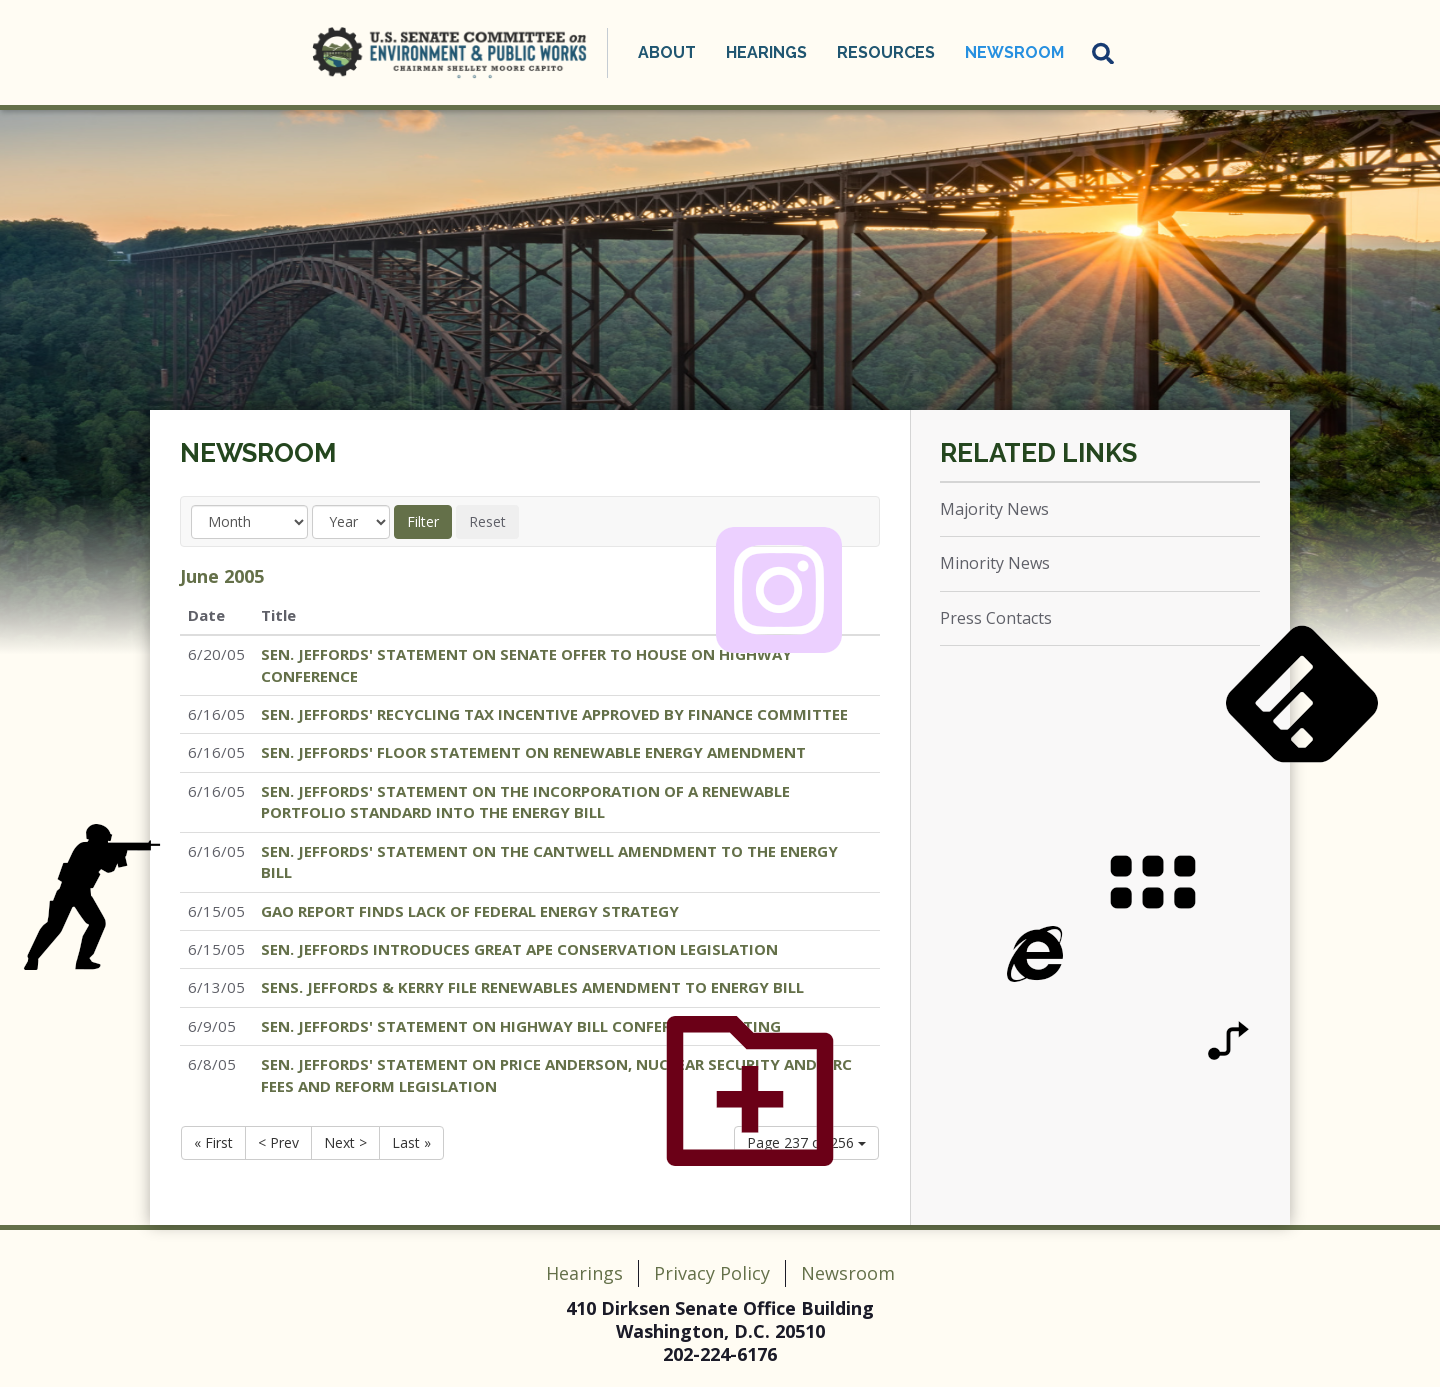 The width and height of the screenshot is (1440, 1387). Describe the element at coordinates (1228, 1041) in the screenshot. I see `get directions to a destination` at that location.